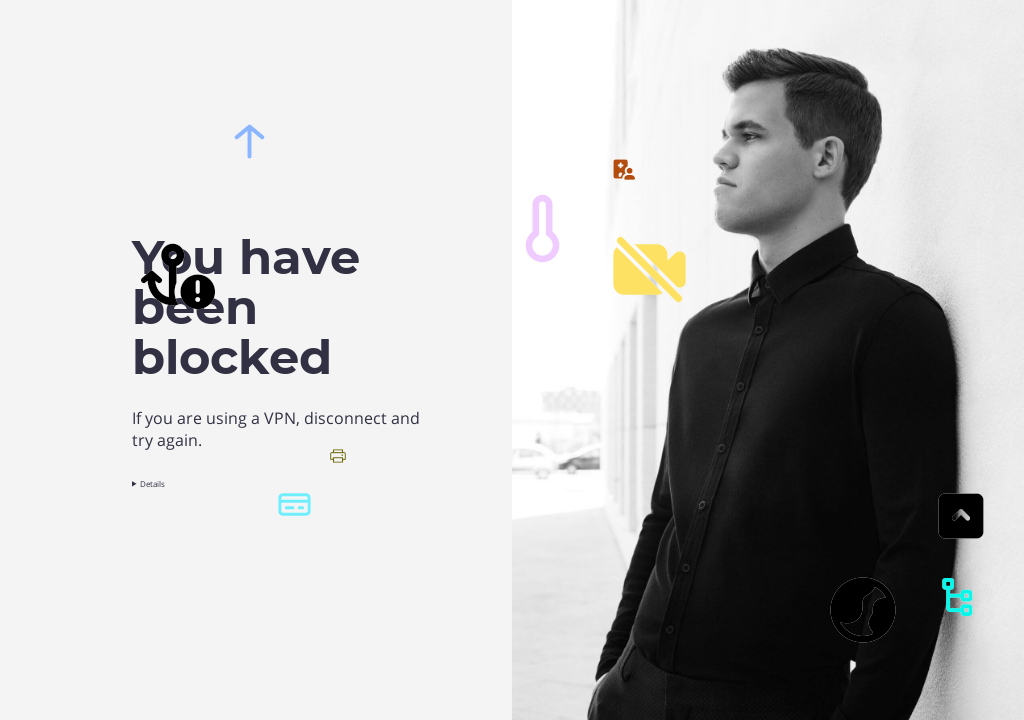  I want to click on view hierarchical file or folder structure, so click(956, 597).